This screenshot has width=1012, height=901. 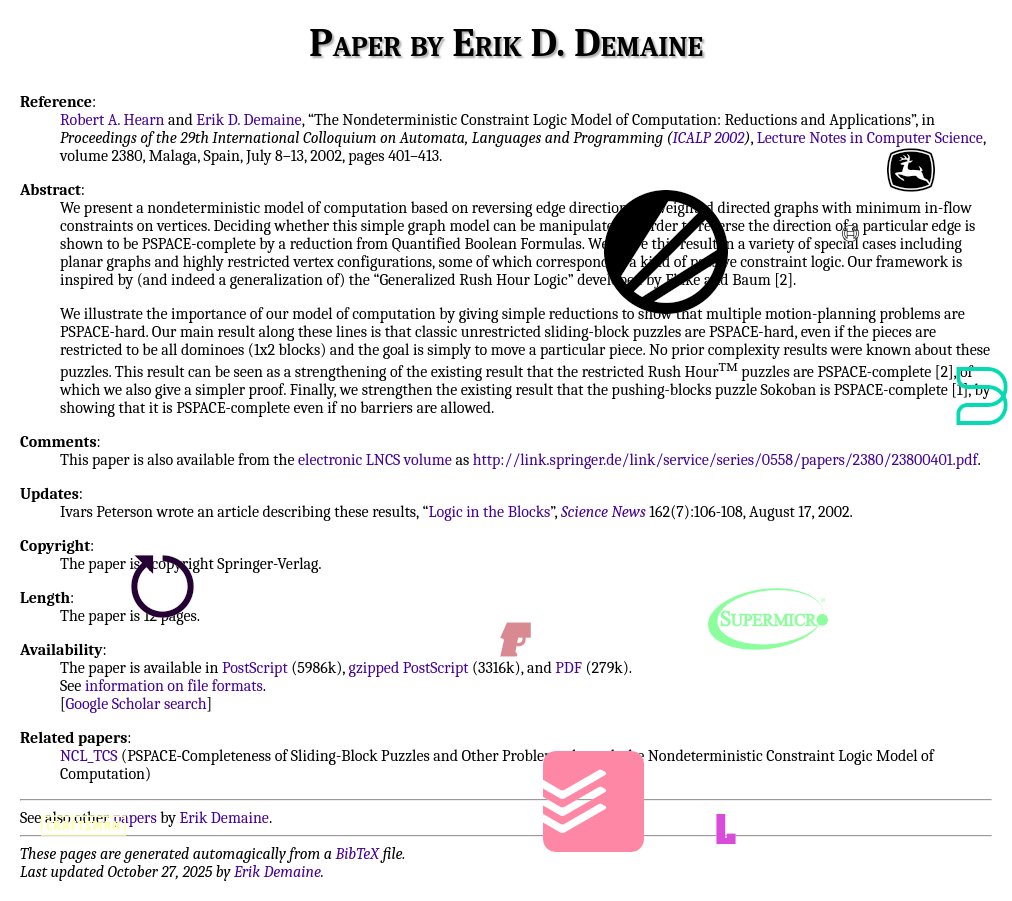 What do you see at coordinates (593, 801) in the screenshot?
I see `open Todoist app` at bounding box center [593, 801].